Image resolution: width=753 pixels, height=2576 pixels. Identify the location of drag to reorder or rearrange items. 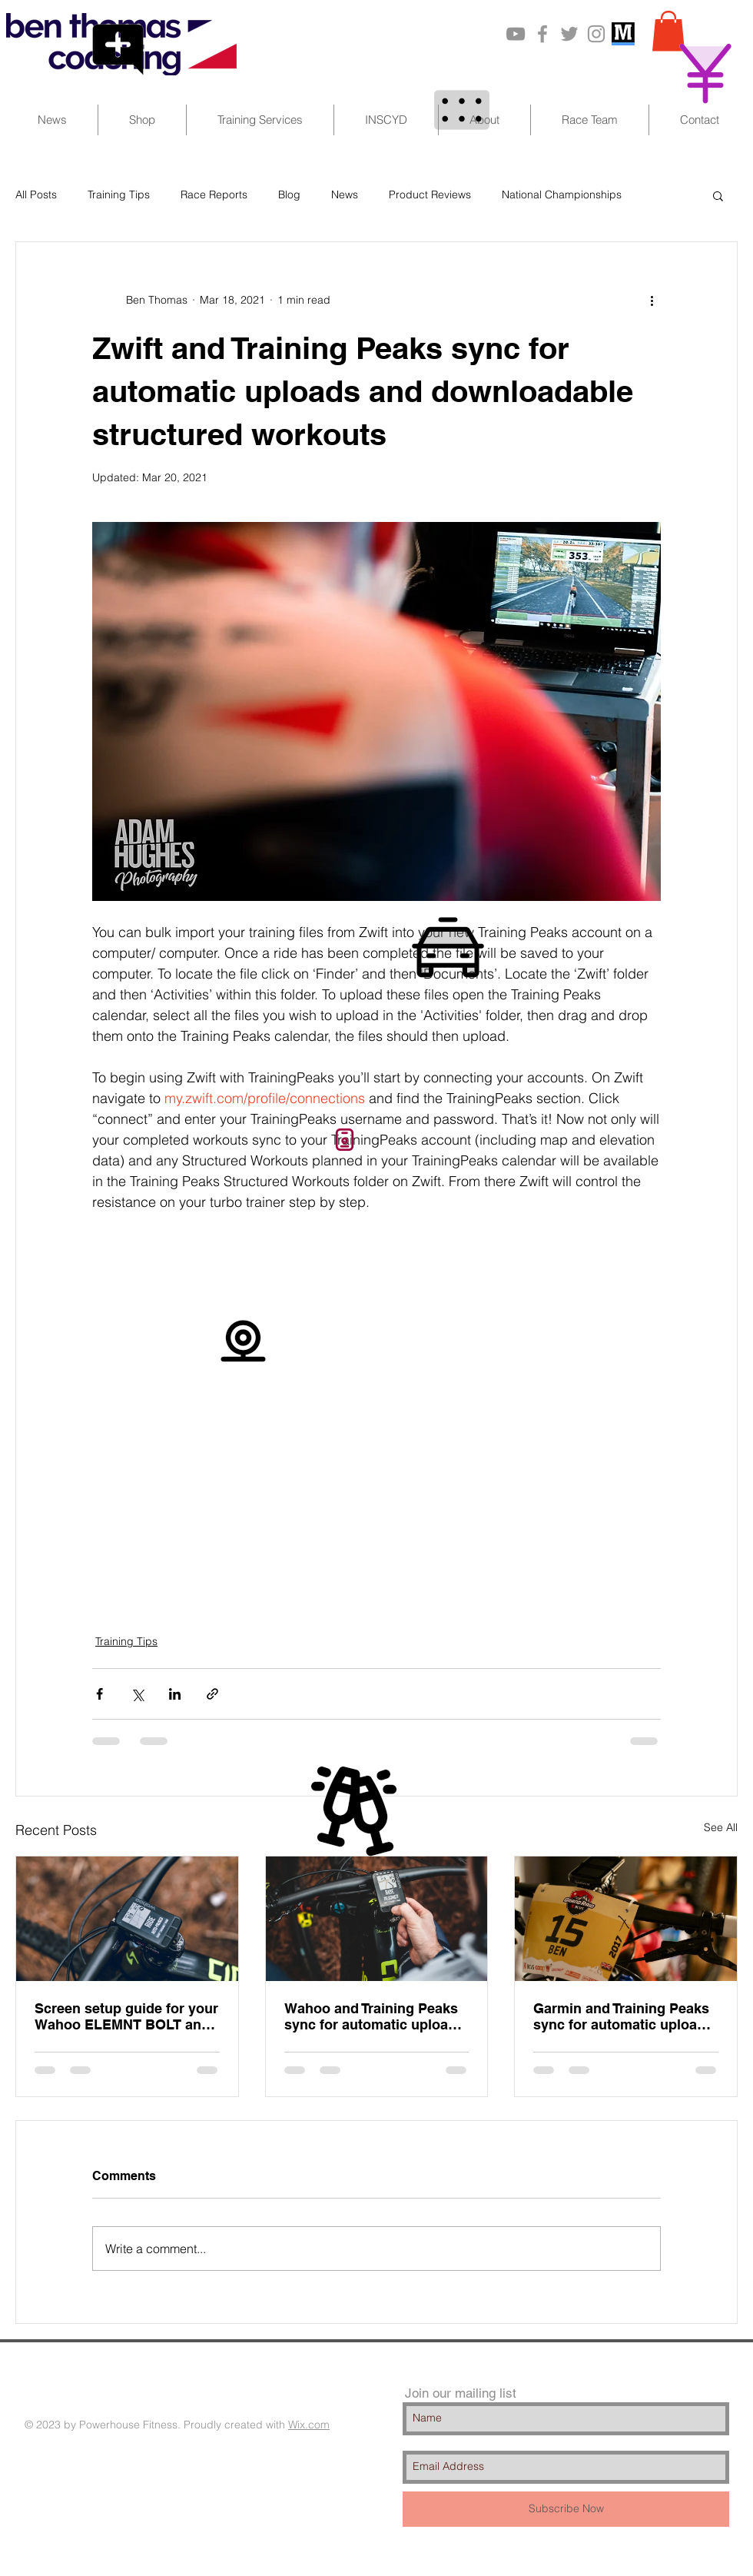
(462, 110).